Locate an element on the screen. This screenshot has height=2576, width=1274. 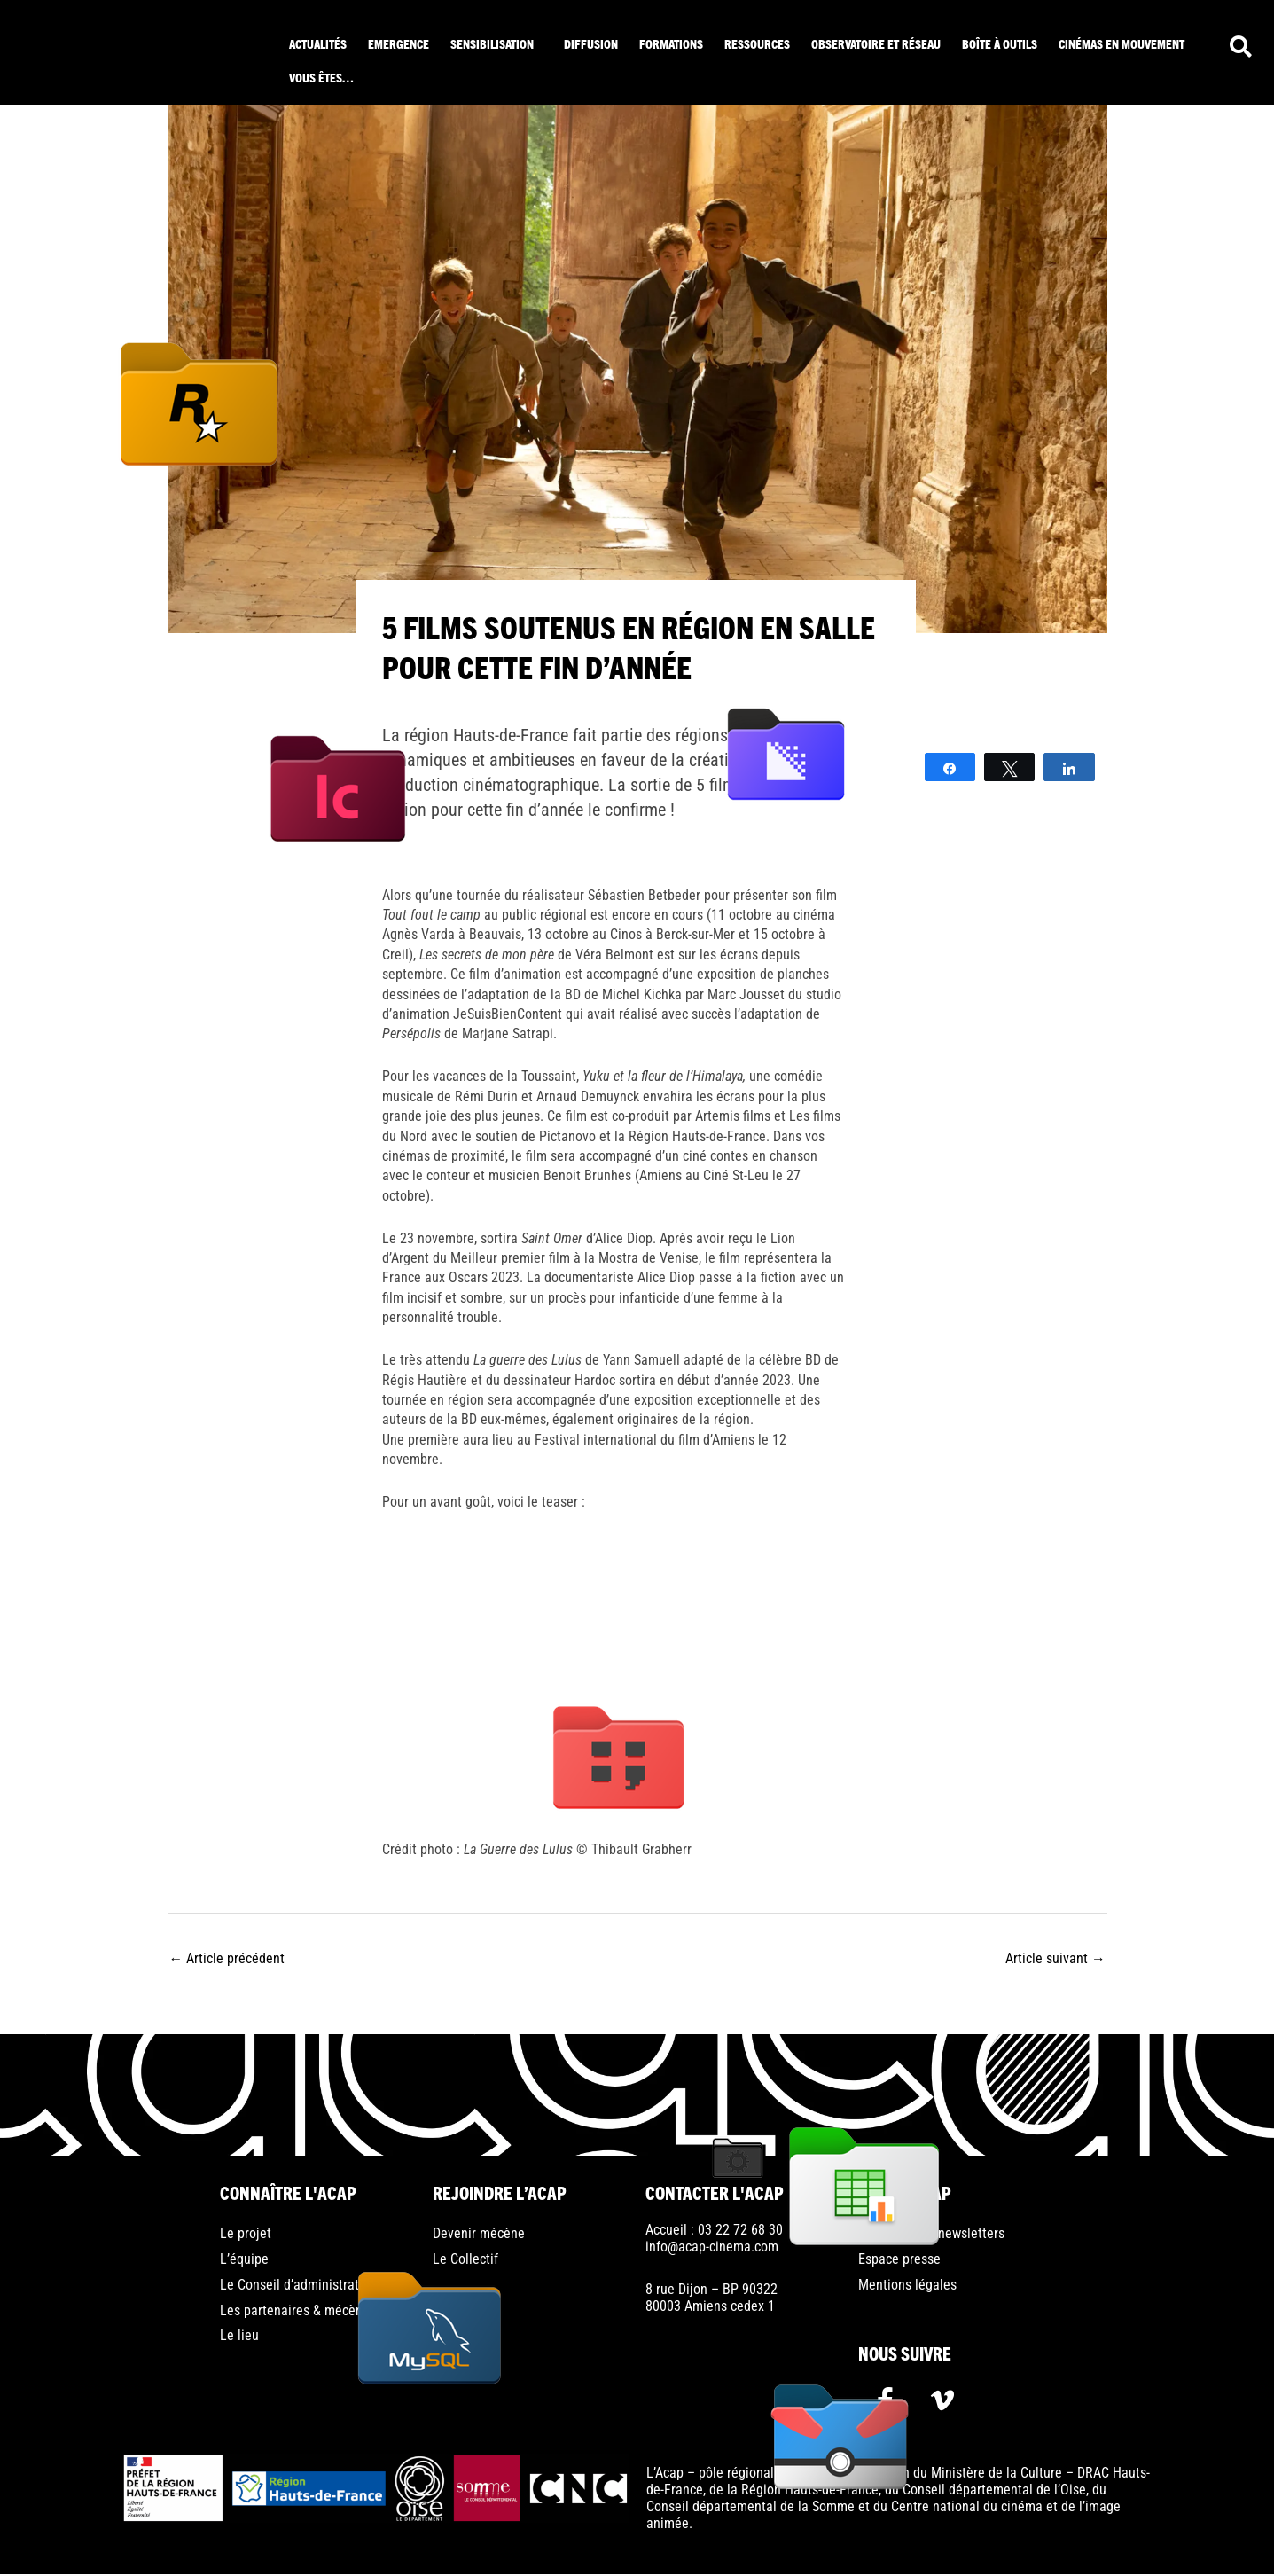
open folder containing LibreOffice Calc spreadsheets is located at coordinates (864, 2190).